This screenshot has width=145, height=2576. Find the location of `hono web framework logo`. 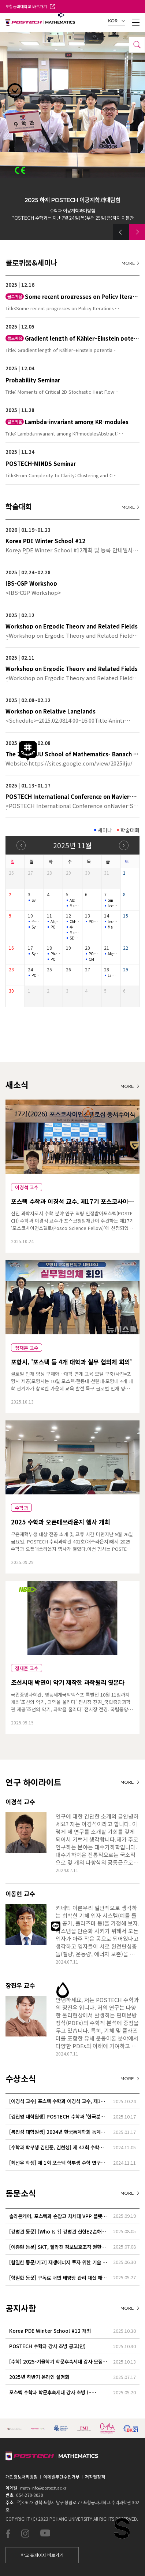

hono web framework logo is located at coordinates (63, 1990).